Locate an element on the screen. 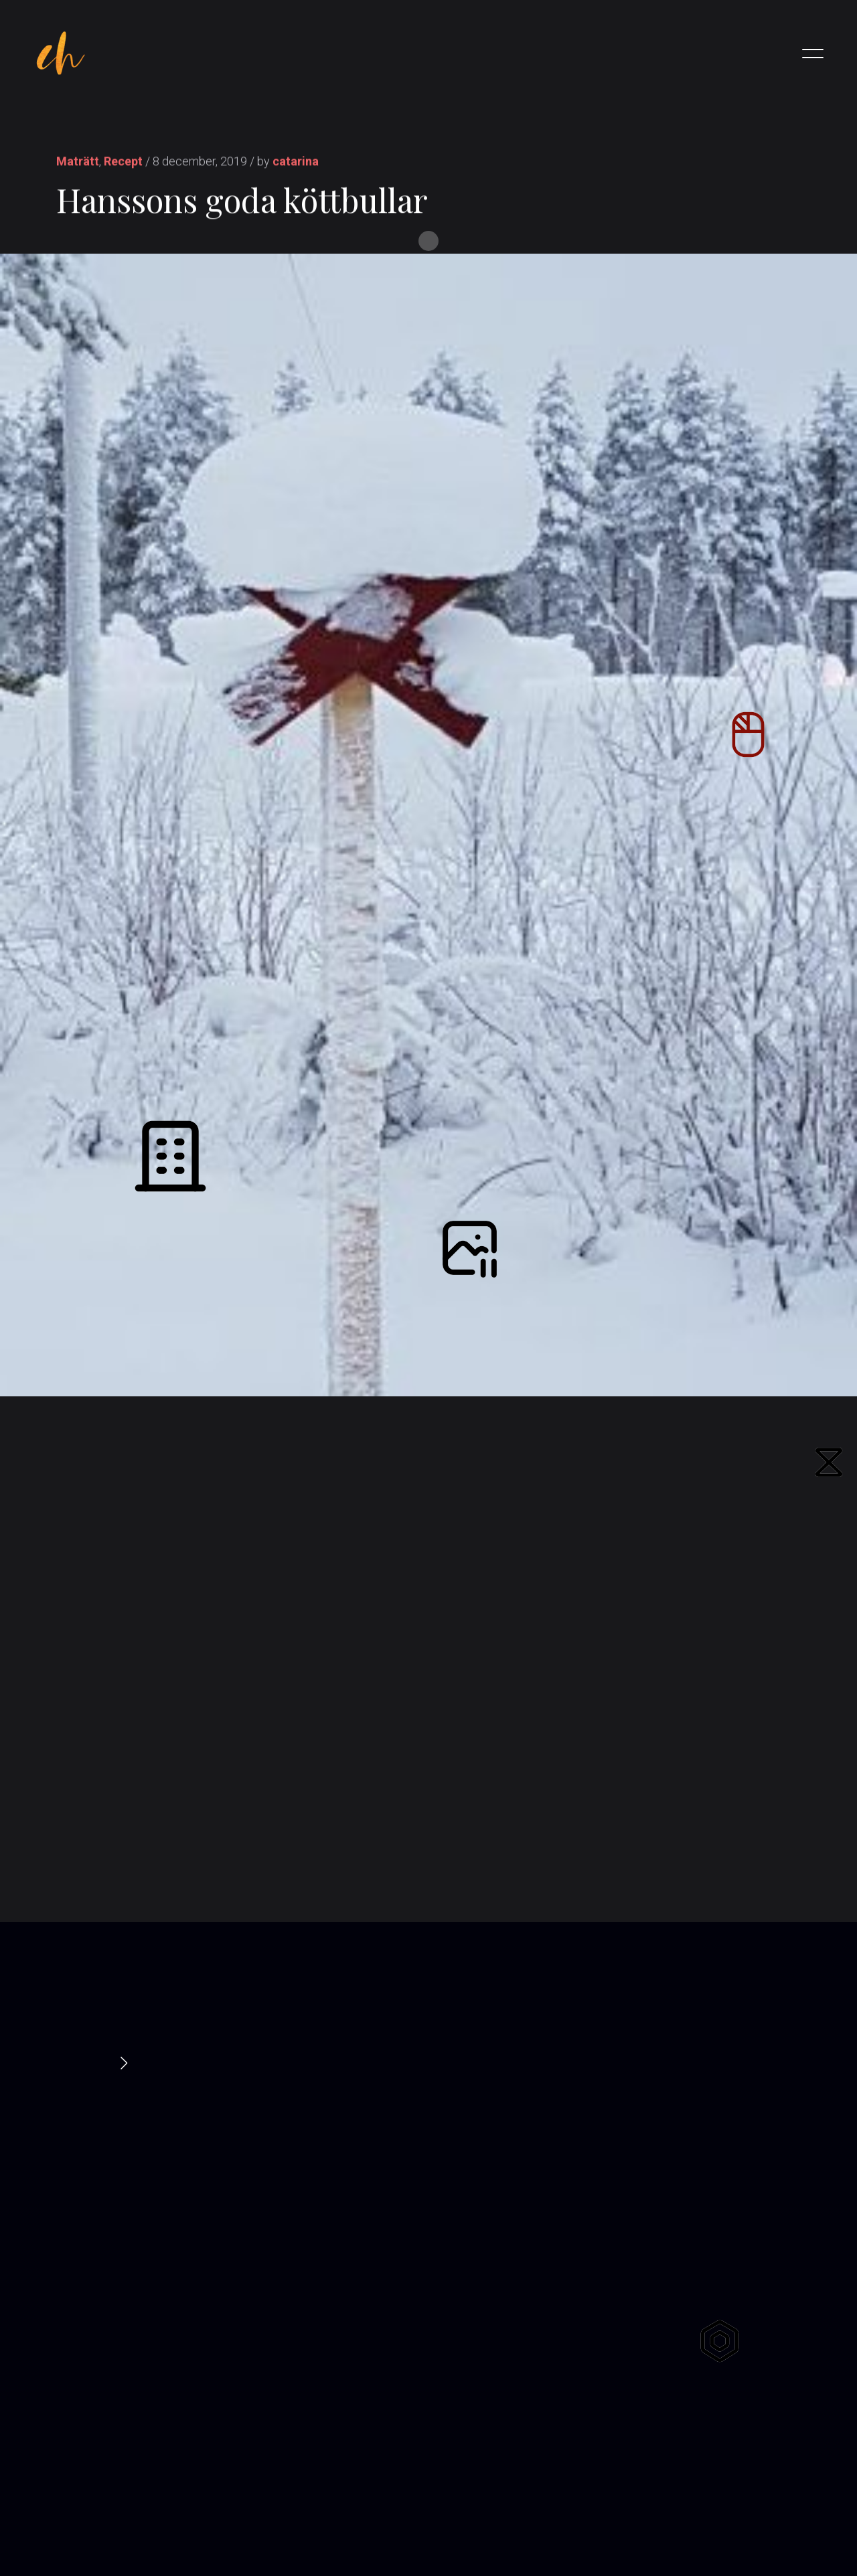  indicates left mouse button click action is located at coordinates (748, 734).